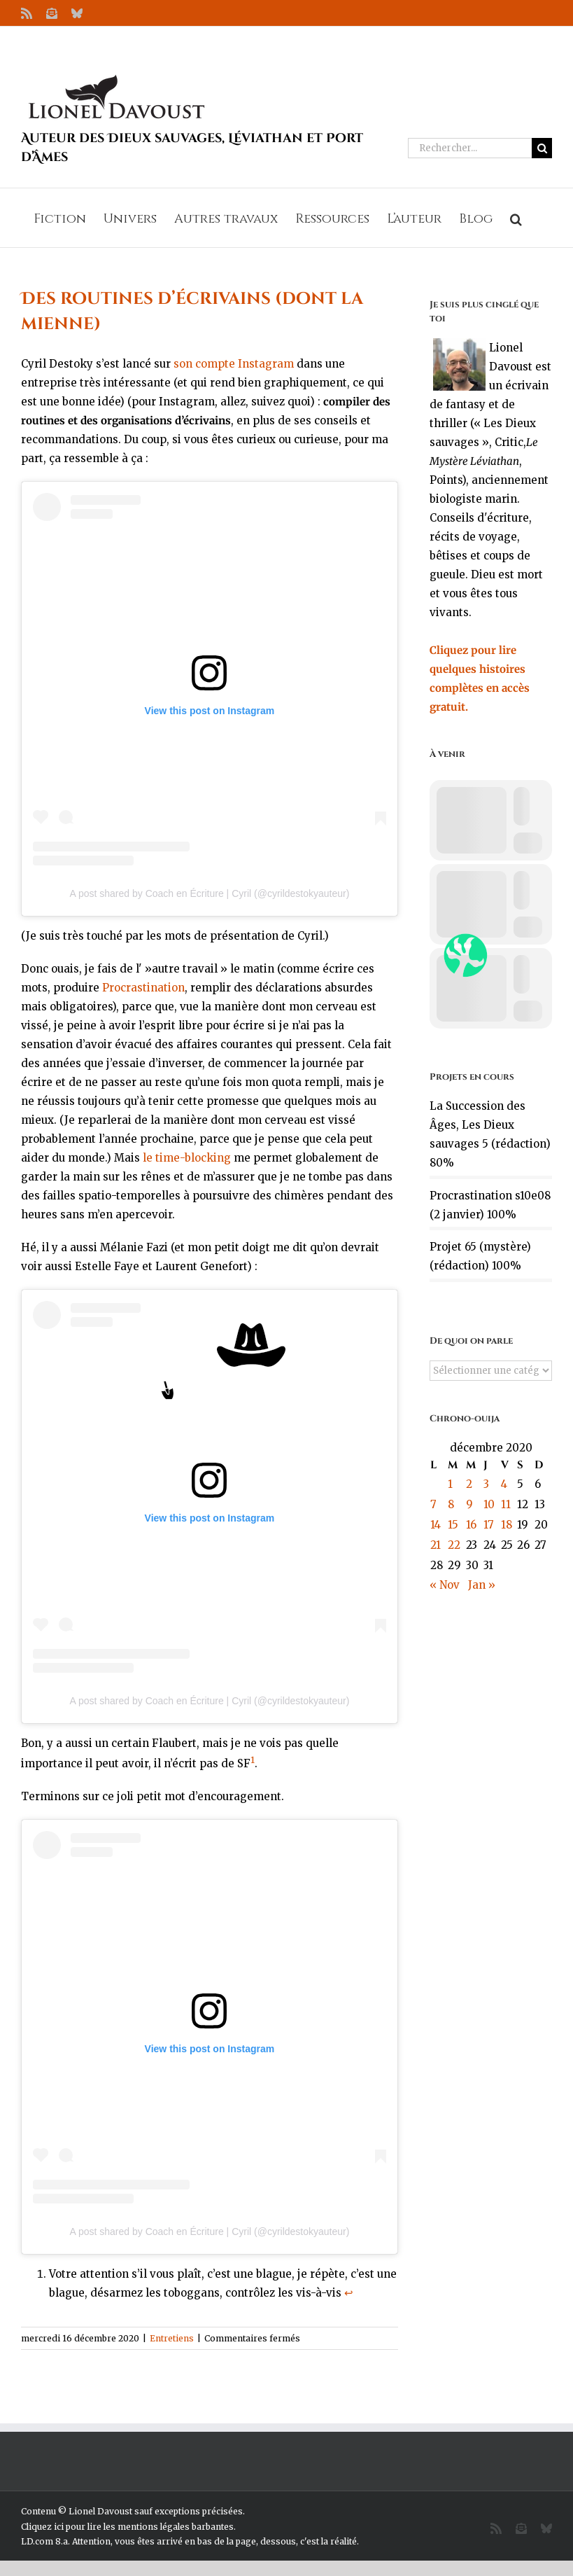  I want to click on select spade suit in a card game, so click(167, 1390).